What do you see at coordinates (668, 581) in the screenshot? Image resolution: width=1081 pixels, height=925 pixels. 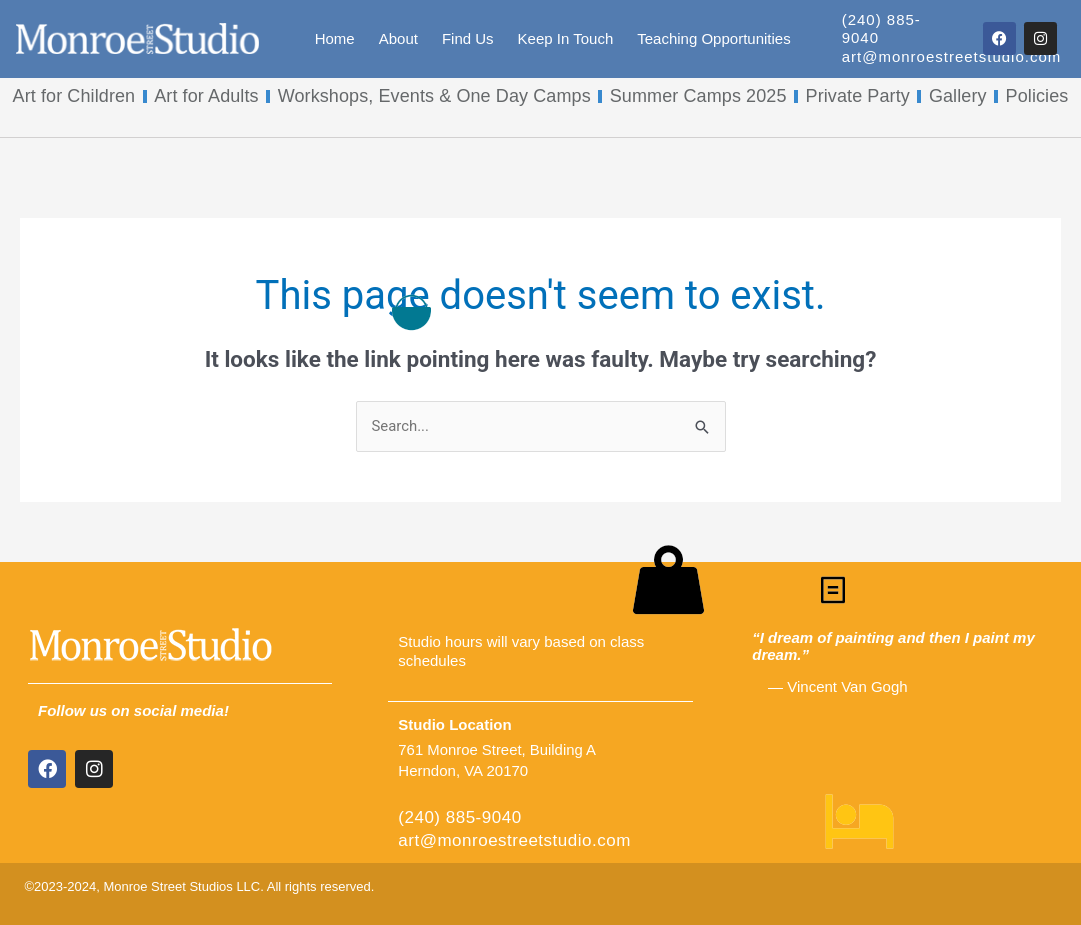 I see `view item weight or mass` at bounding box center [668, 581].